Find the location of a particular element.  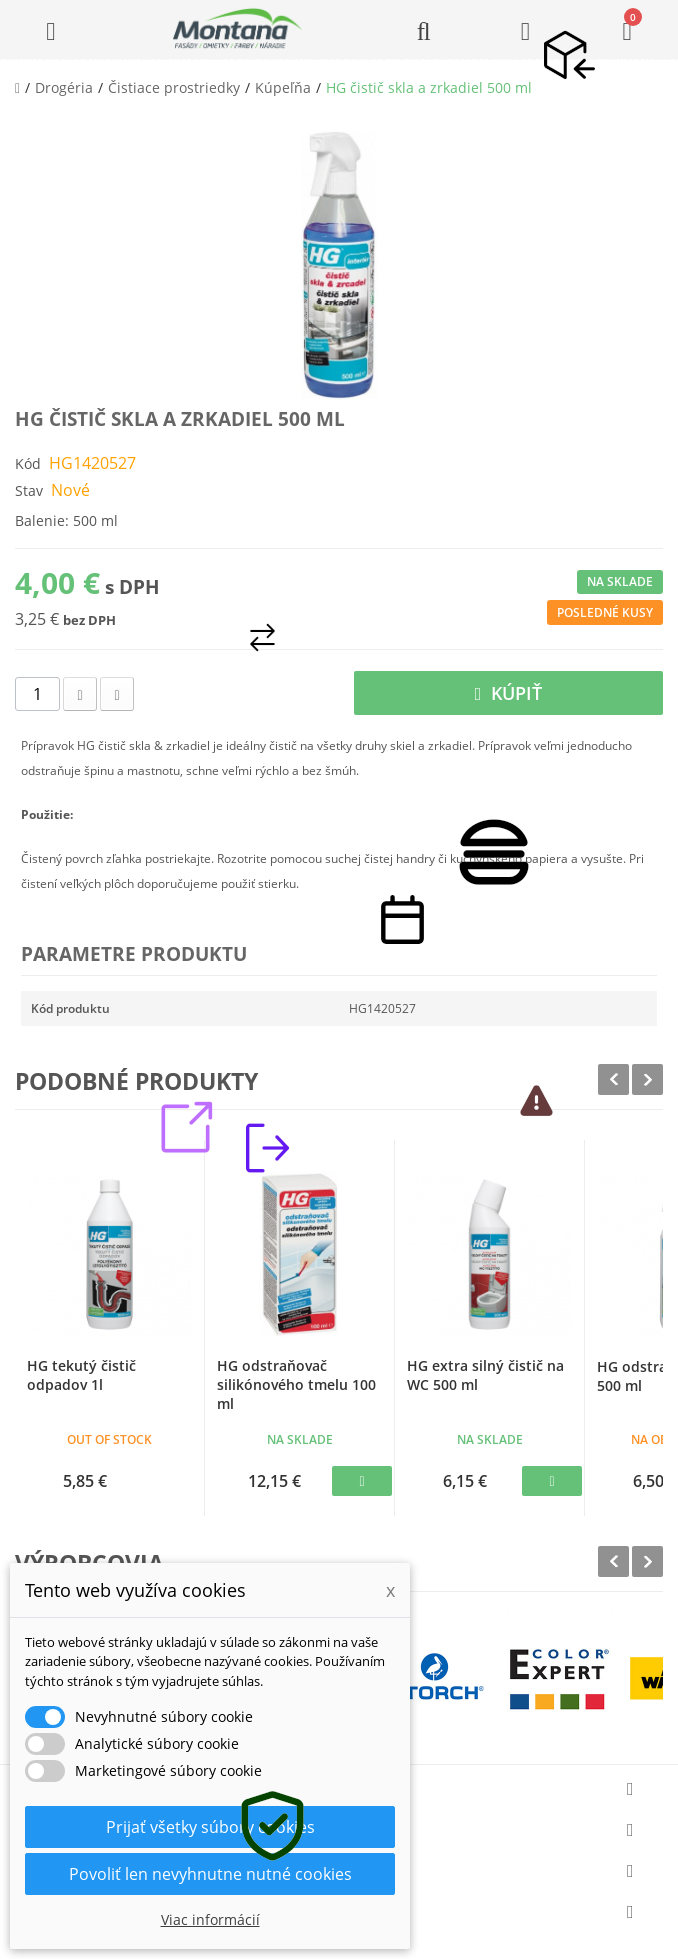

open link in a new tab or window is located at coordinates (185, 1128).